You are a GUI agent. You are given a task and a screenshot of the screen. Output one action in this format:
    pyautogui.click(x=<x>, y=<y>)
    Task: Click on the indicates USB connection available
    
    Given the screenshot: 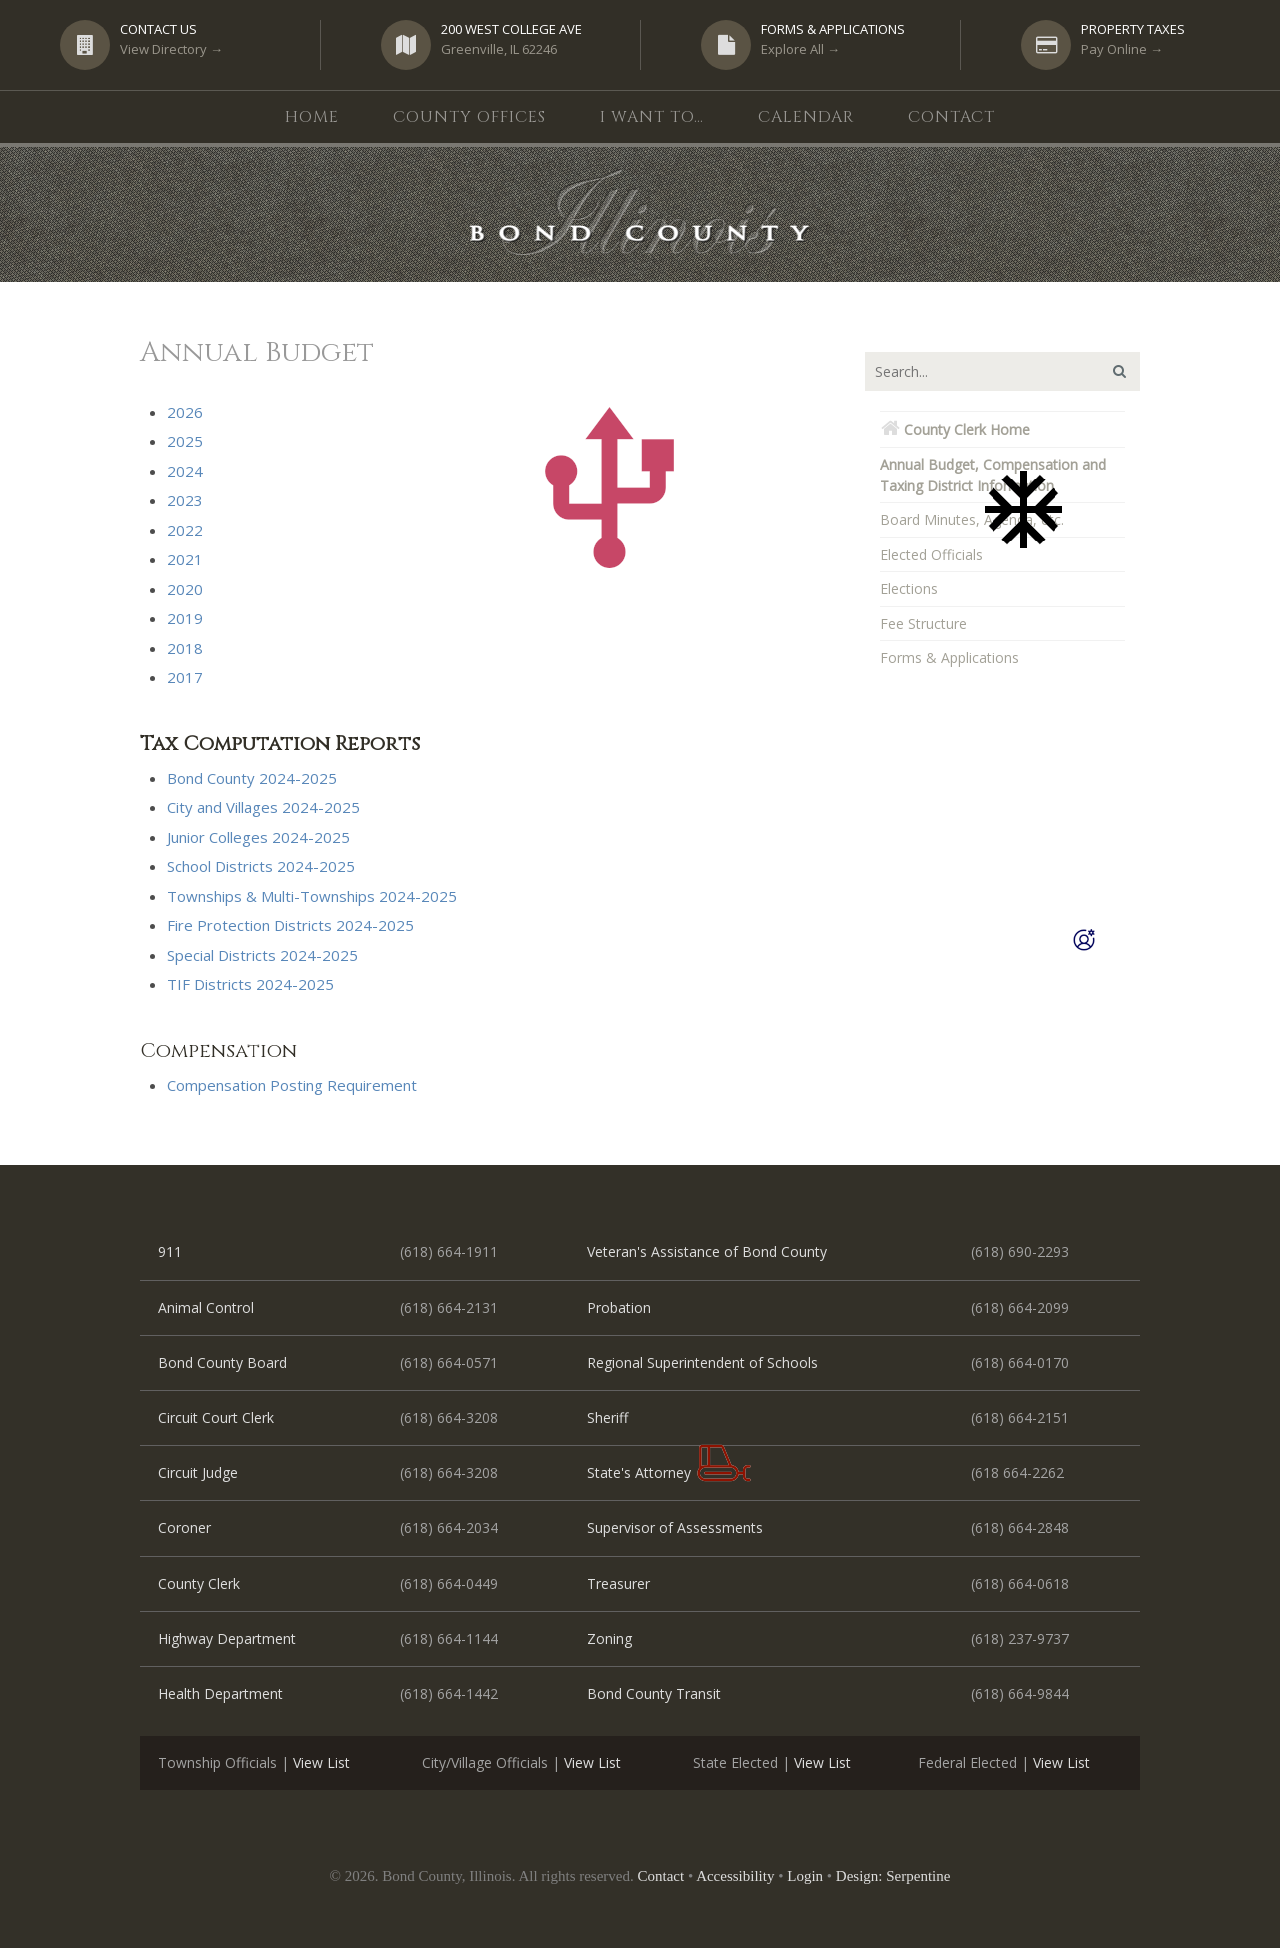 What is the action you would take?
    pyautogui.click(x=609, y=487)
    